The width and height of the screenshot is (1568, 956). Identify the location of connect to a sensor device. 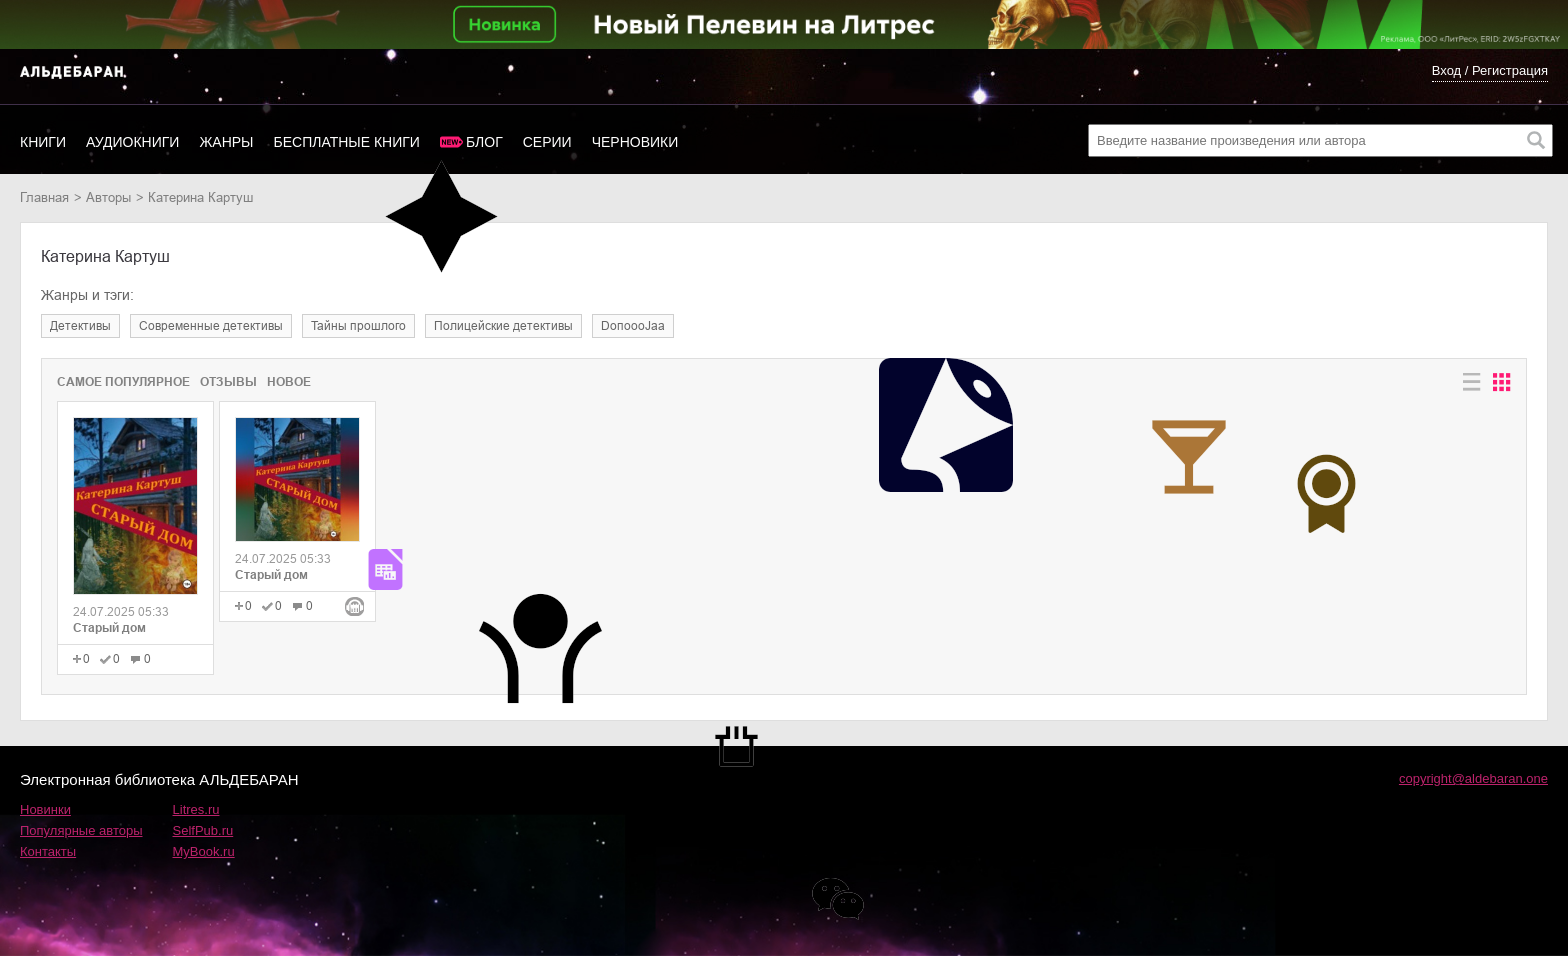
(736, 747).